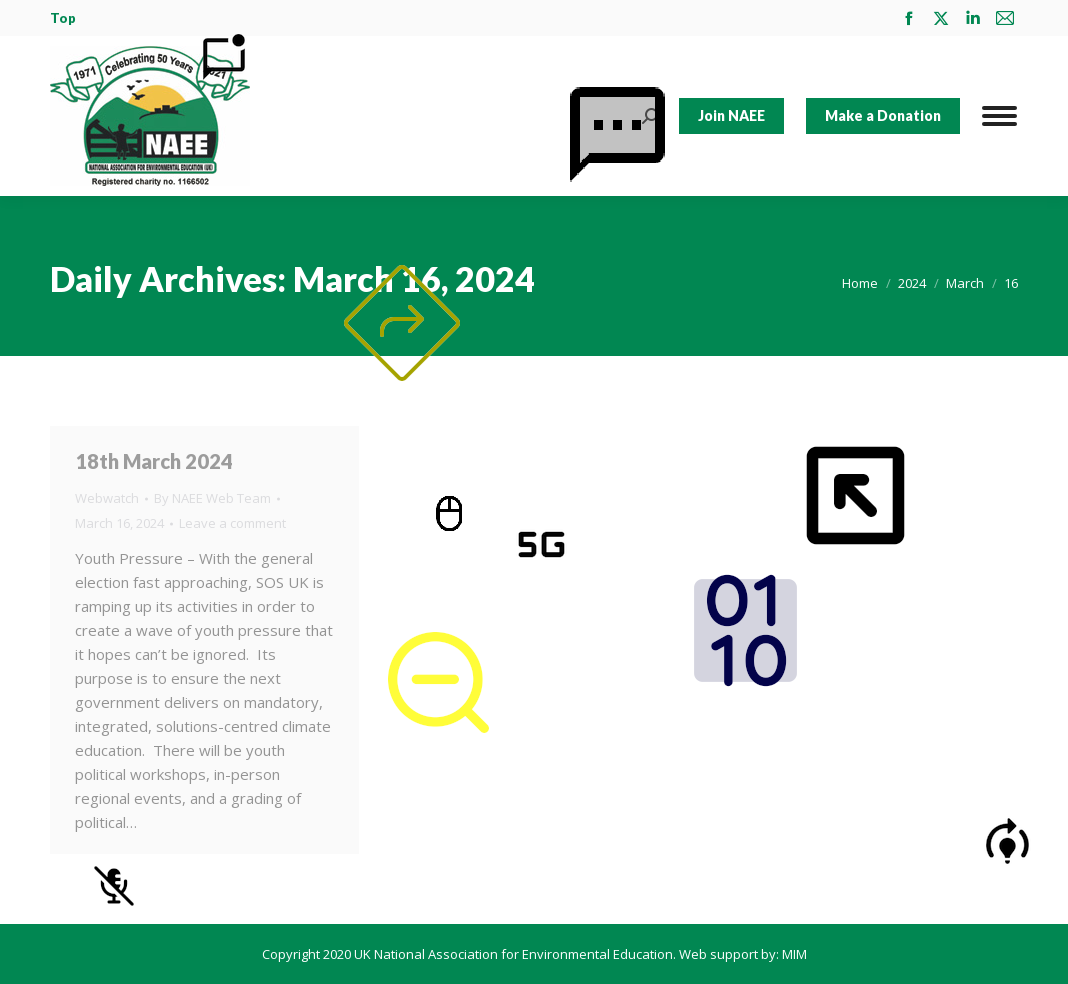 The height and width of the screenshot is (984, 1068). Describe the element at coordinates (745, 630) in the screenshot. I see `view or edit binary data` at that location.